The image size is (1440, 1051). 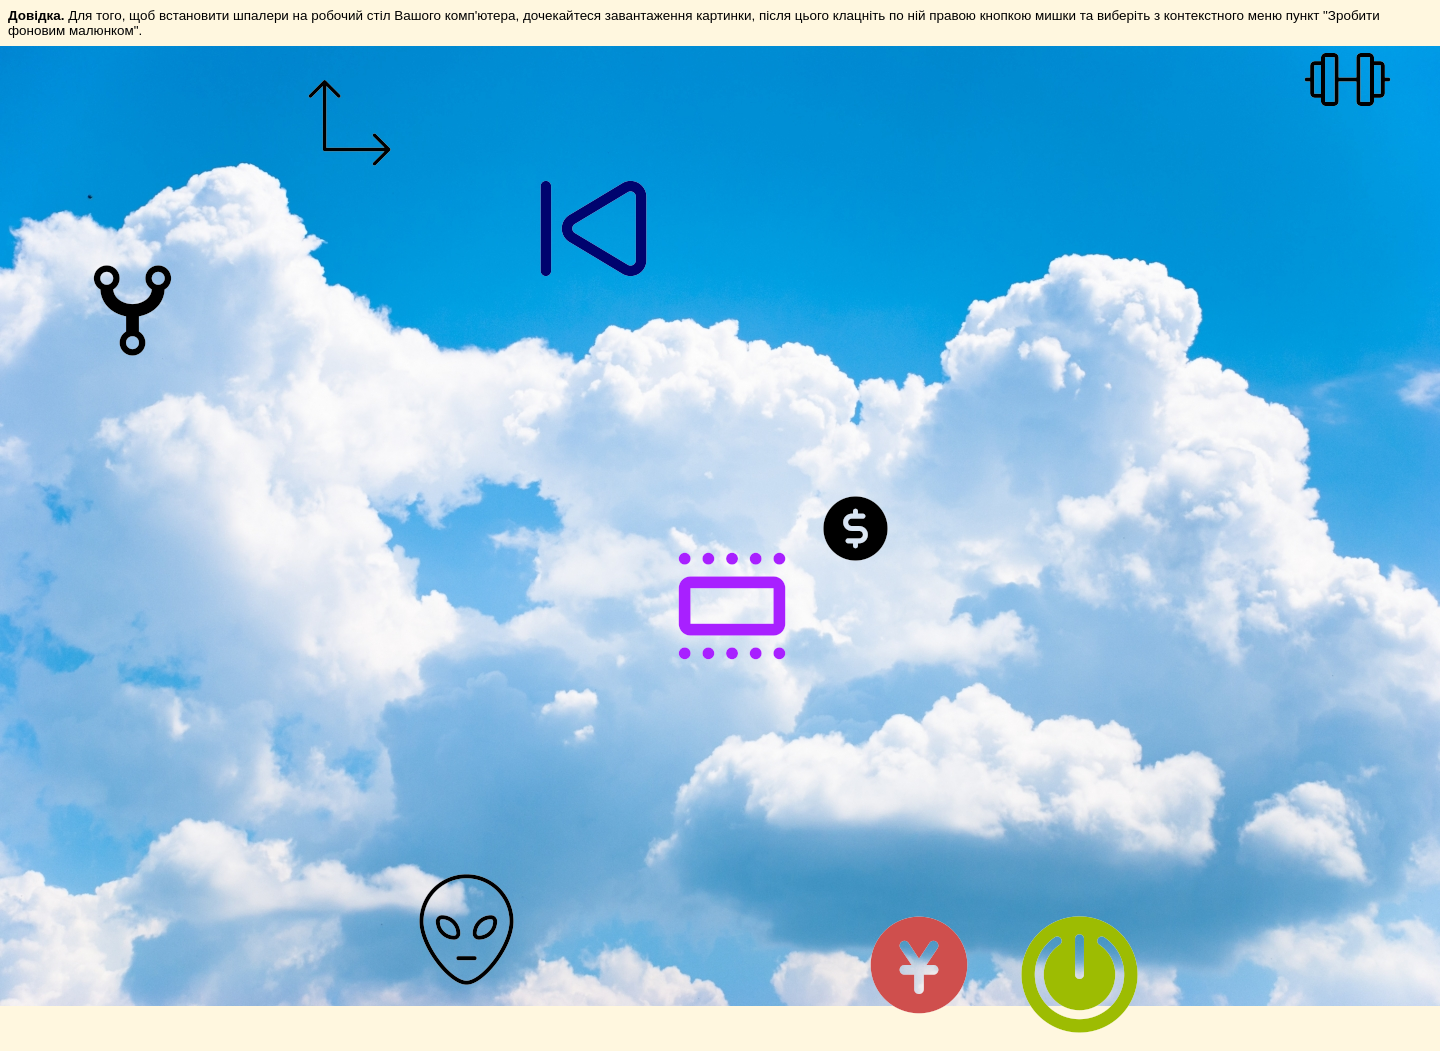 What do you see at coordinates (1079, 974) in the screenshot?
I see `turn device on or off` at bounding box center [1079, 974].